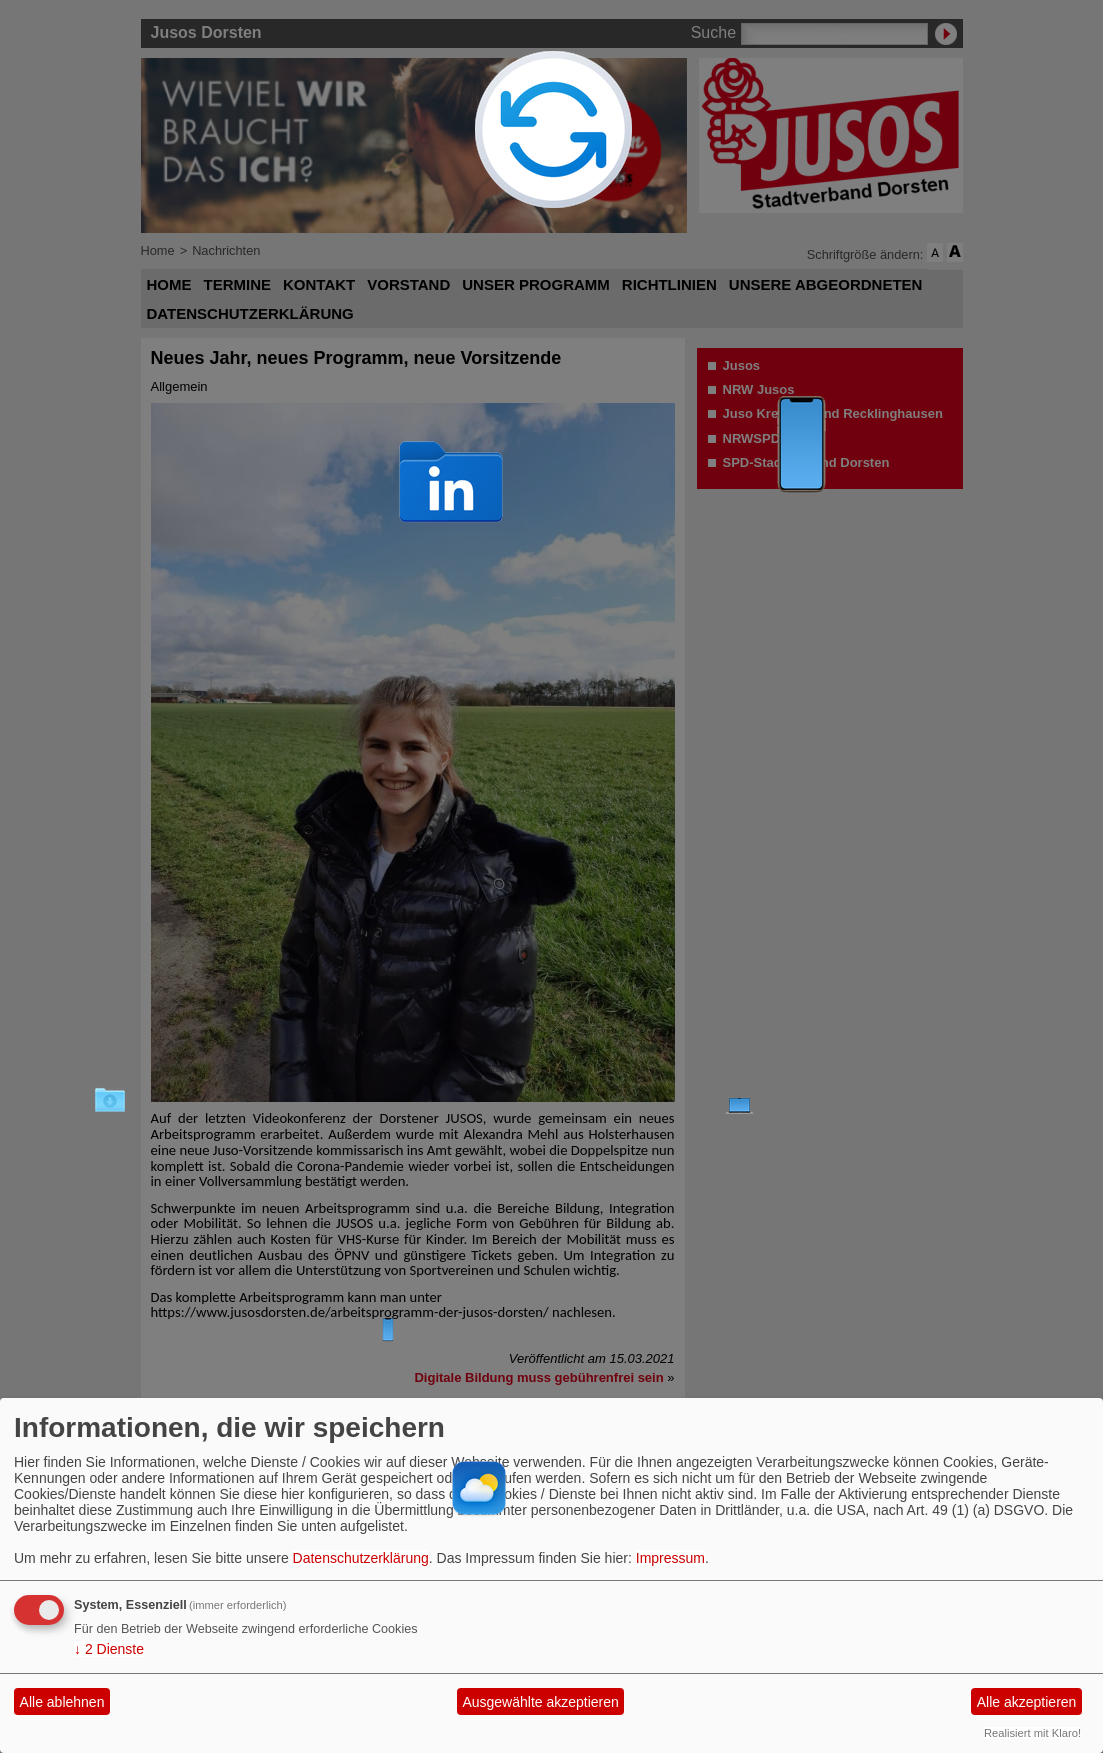  Describe the element at coordinates (110, 1100) in the screenshot. I see `open your downloads folder` at that location.